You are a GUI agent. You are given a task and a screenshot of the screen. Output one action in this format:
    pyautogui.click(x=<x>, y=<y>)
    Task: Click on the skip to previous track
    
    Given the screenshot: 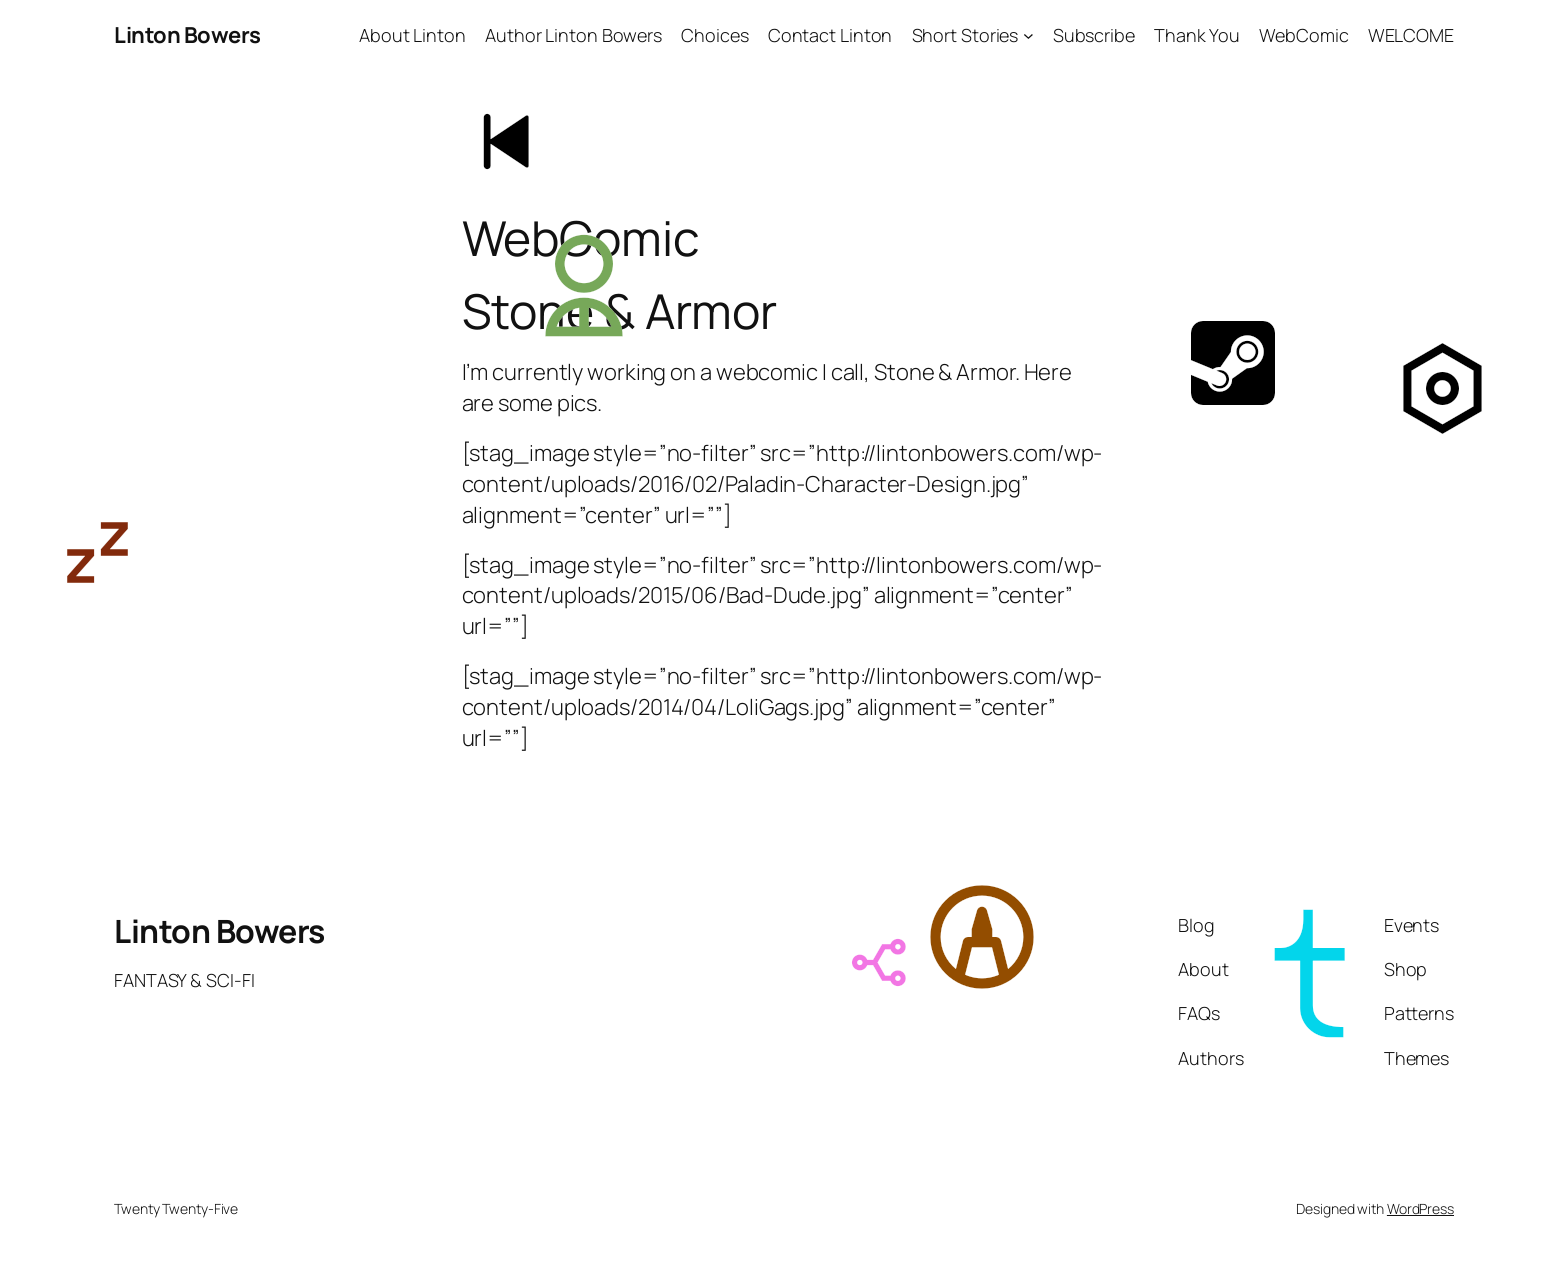 What is the action you would take?
    pyautogui.click(x=504, y=141)
    